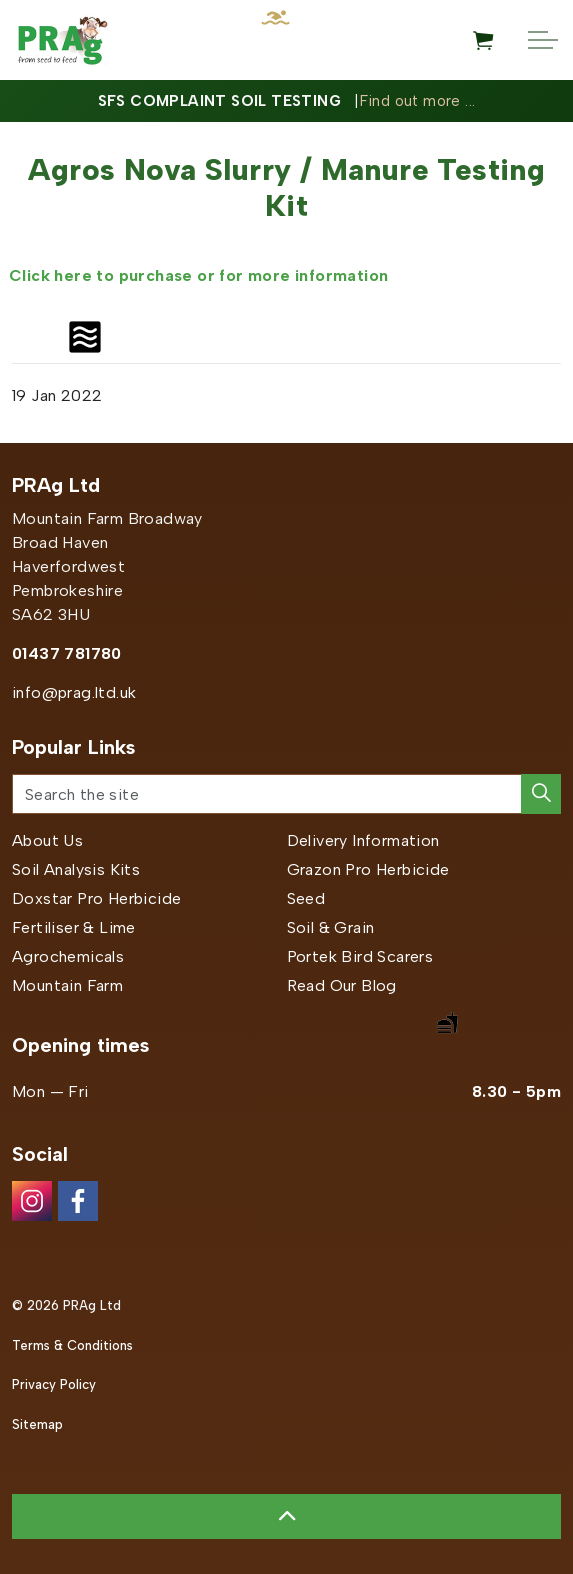  What do you see at coordinates (275, 17) in the screenshot?
I see `access swimming pool or aquatic facilities` at bounding box center [275, 17].